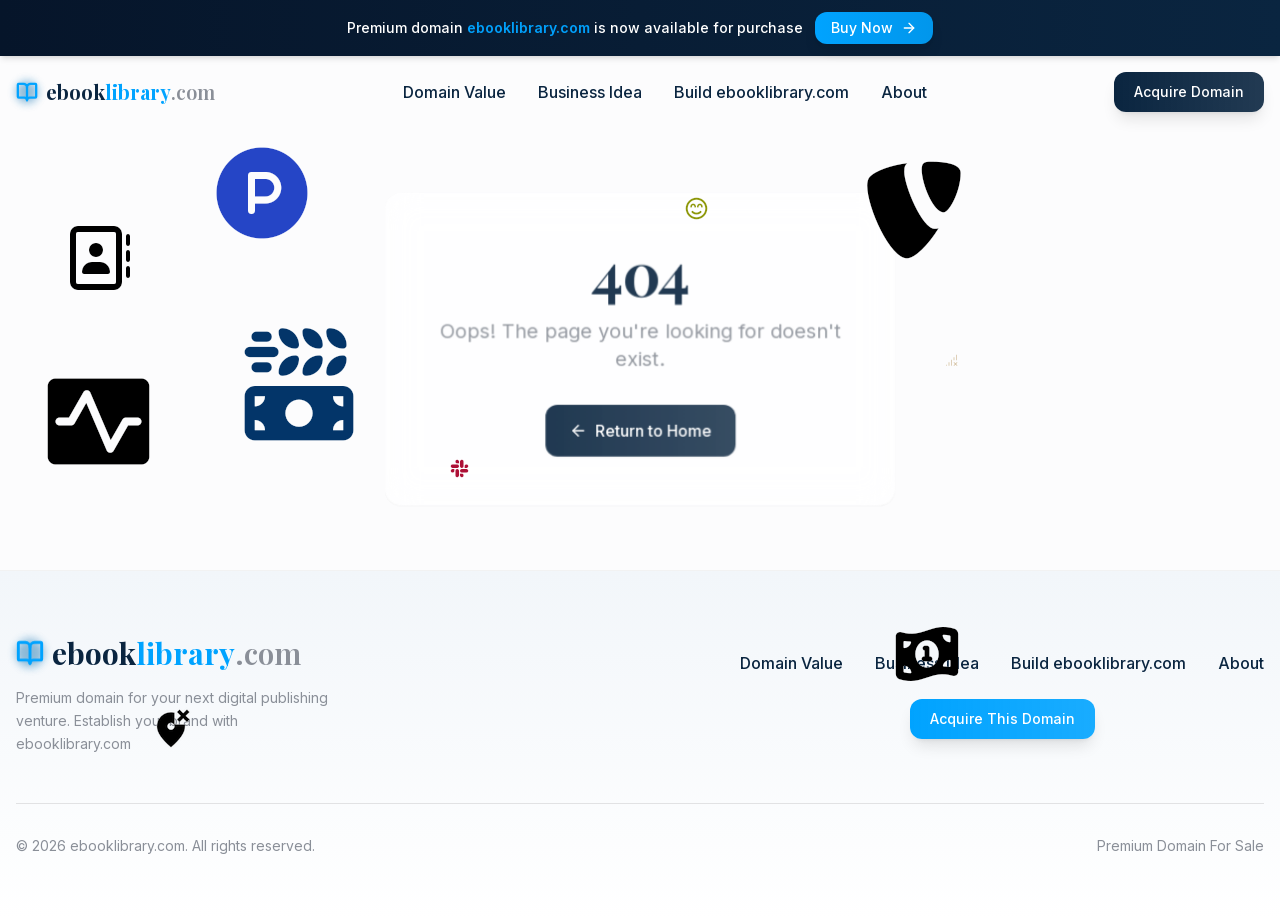 The height and width of the screenshot is (920, 1280). What do you see at coordinates (171, 728) in the screenshot?
I see `remove a saved location pin` at bounding box center [171, 728].